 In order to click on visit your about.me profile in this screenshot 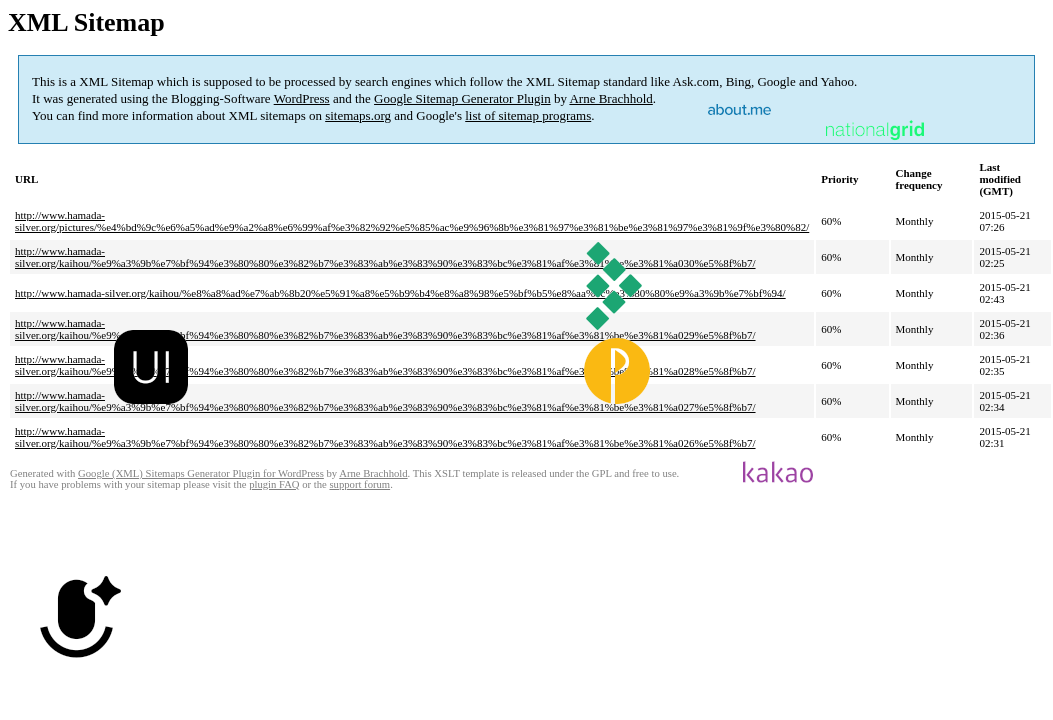, I will do `click(739, 109)`.